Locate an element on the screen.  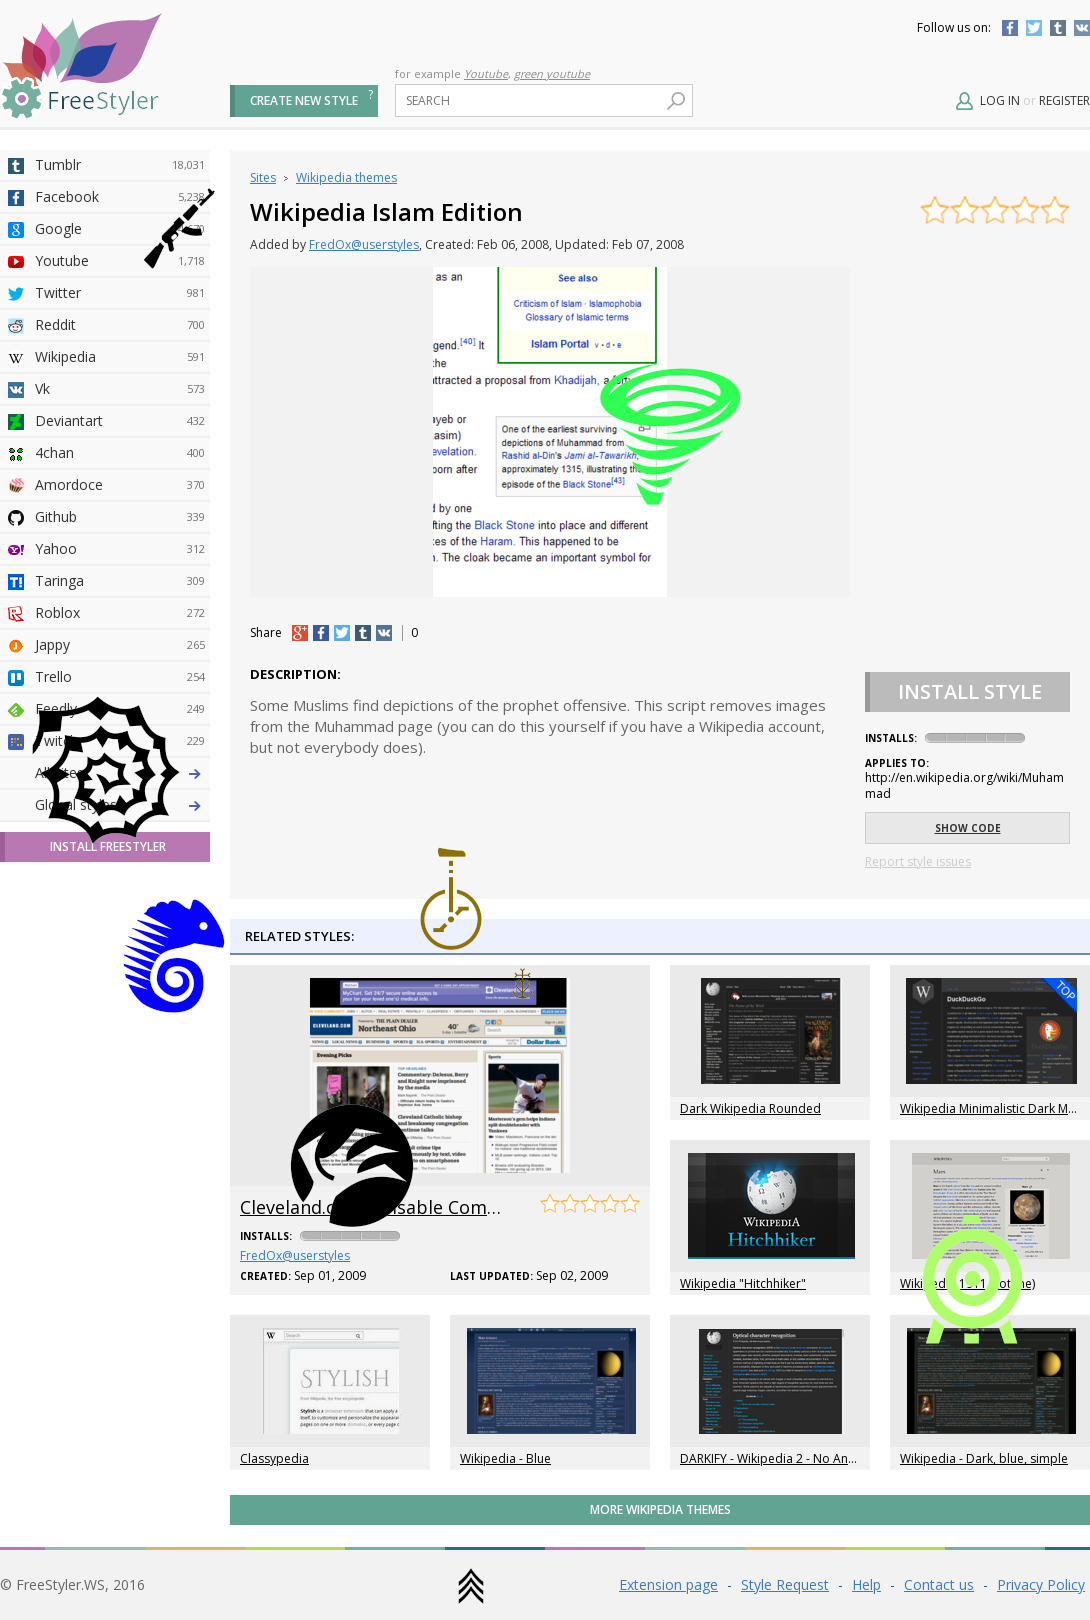
indicates wind or tornado weather condition is located at coordinates (670, 434).